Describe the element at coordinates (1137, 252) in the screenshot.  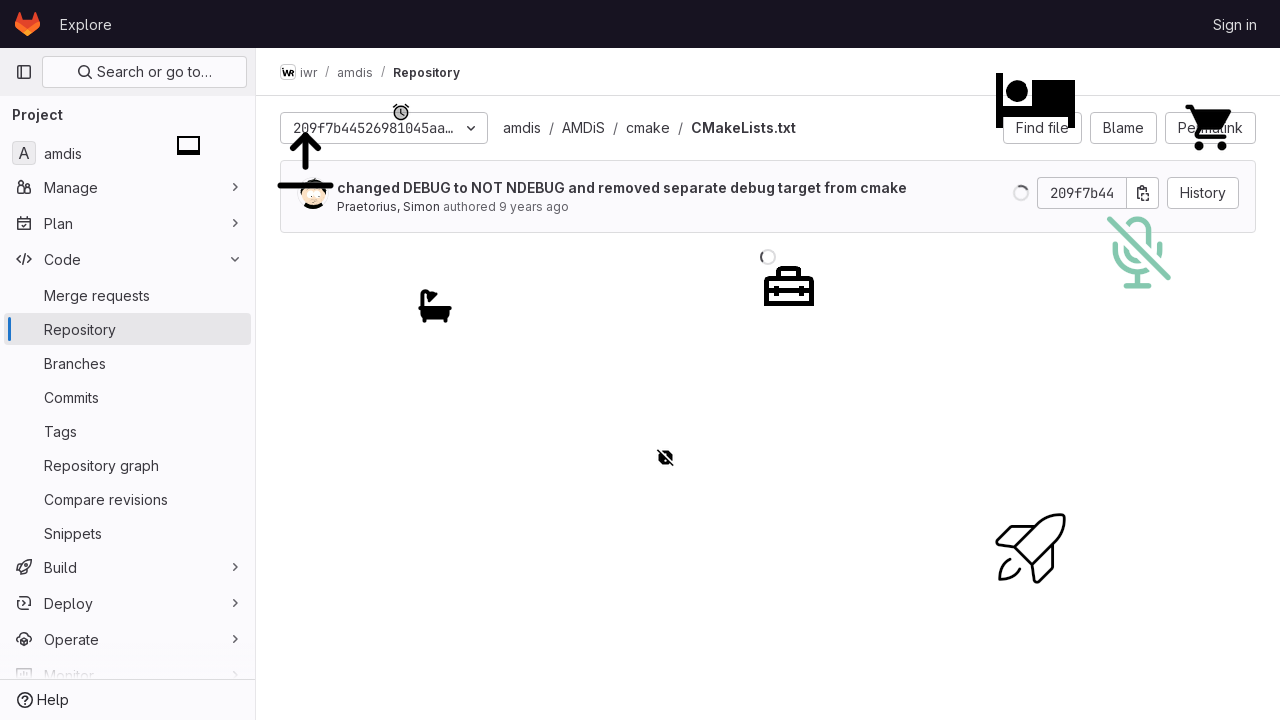
I see `mute your microphone` at that location.